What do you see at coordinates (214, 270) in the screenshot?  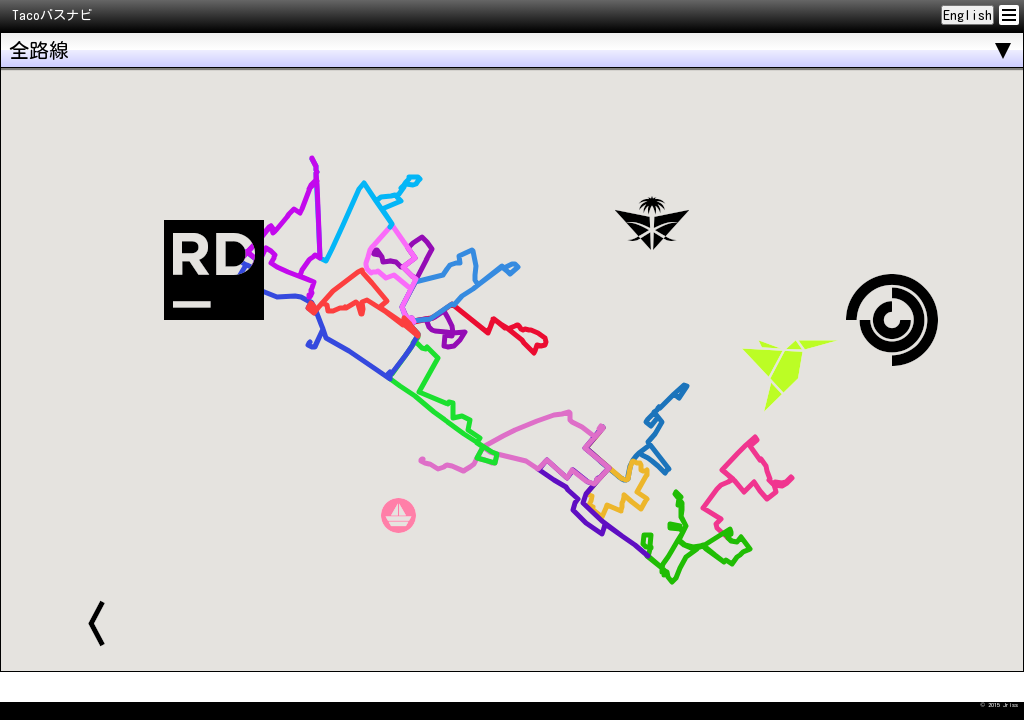 I see `open JetBrains Rider IDE` at bounding box center [214, 270].